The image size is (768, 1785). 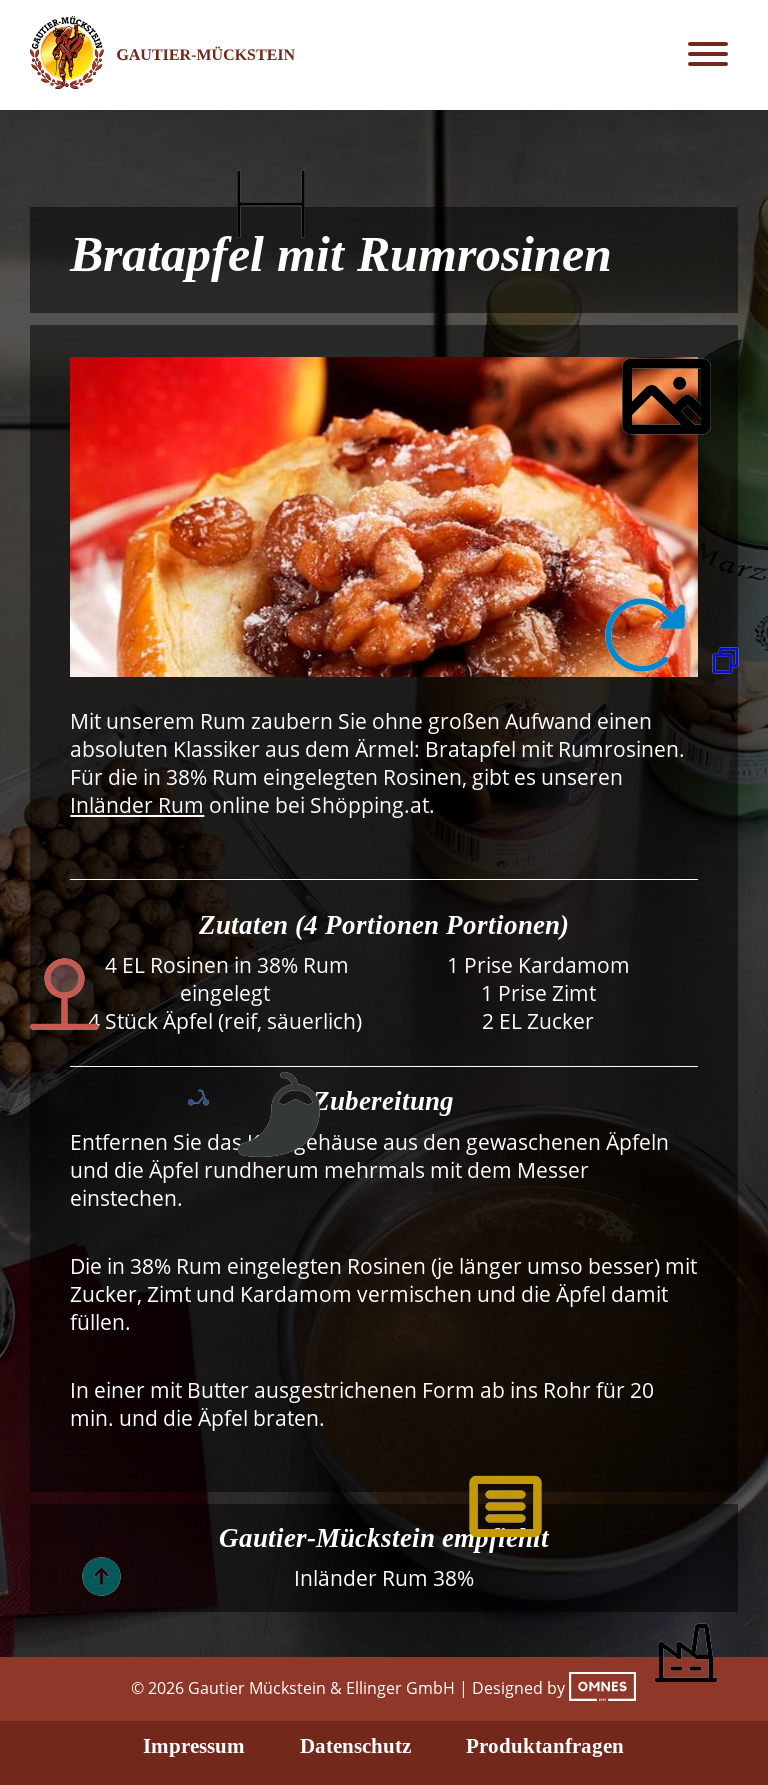 What do you see at coordinates (505, 1506) in the screenshot?
I see `view article or document` at bounding box center [505, 1506].